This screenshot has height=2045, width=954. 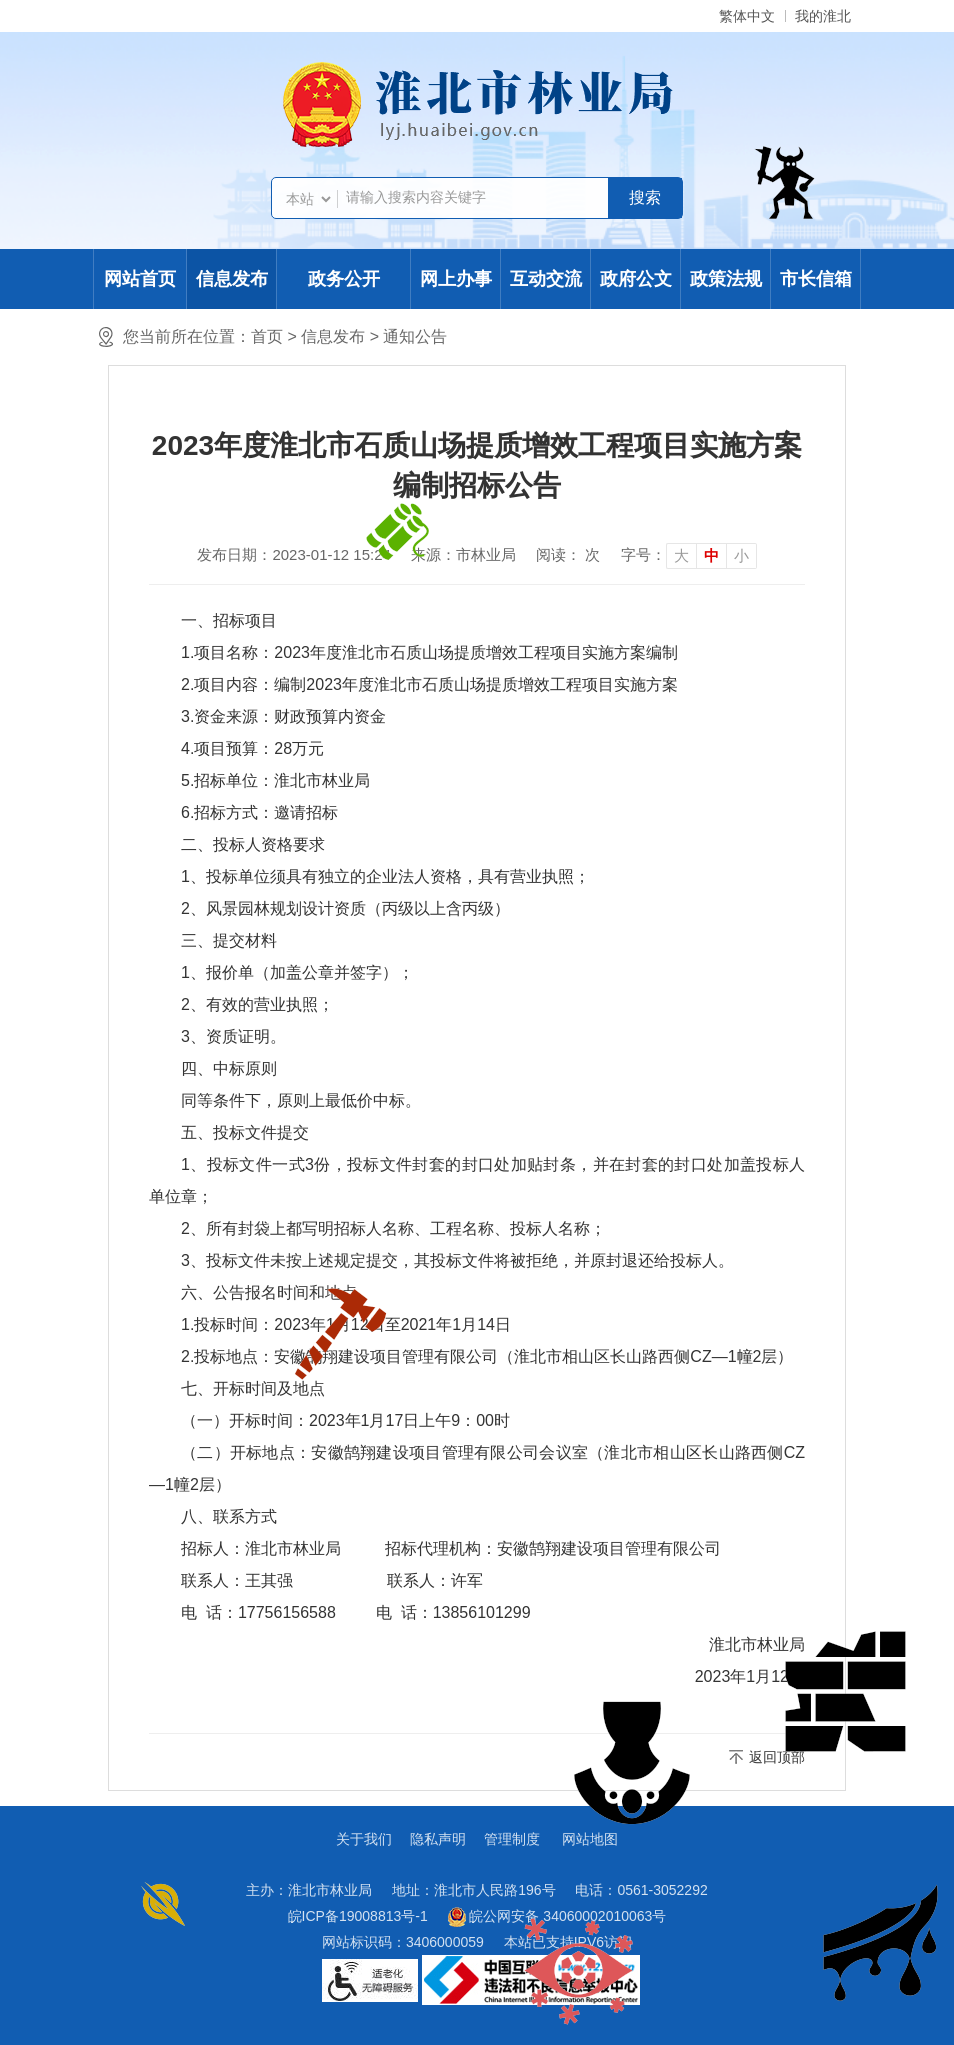 I want to click on view jewelry or accessories collection, so click(x=632, y=1763).